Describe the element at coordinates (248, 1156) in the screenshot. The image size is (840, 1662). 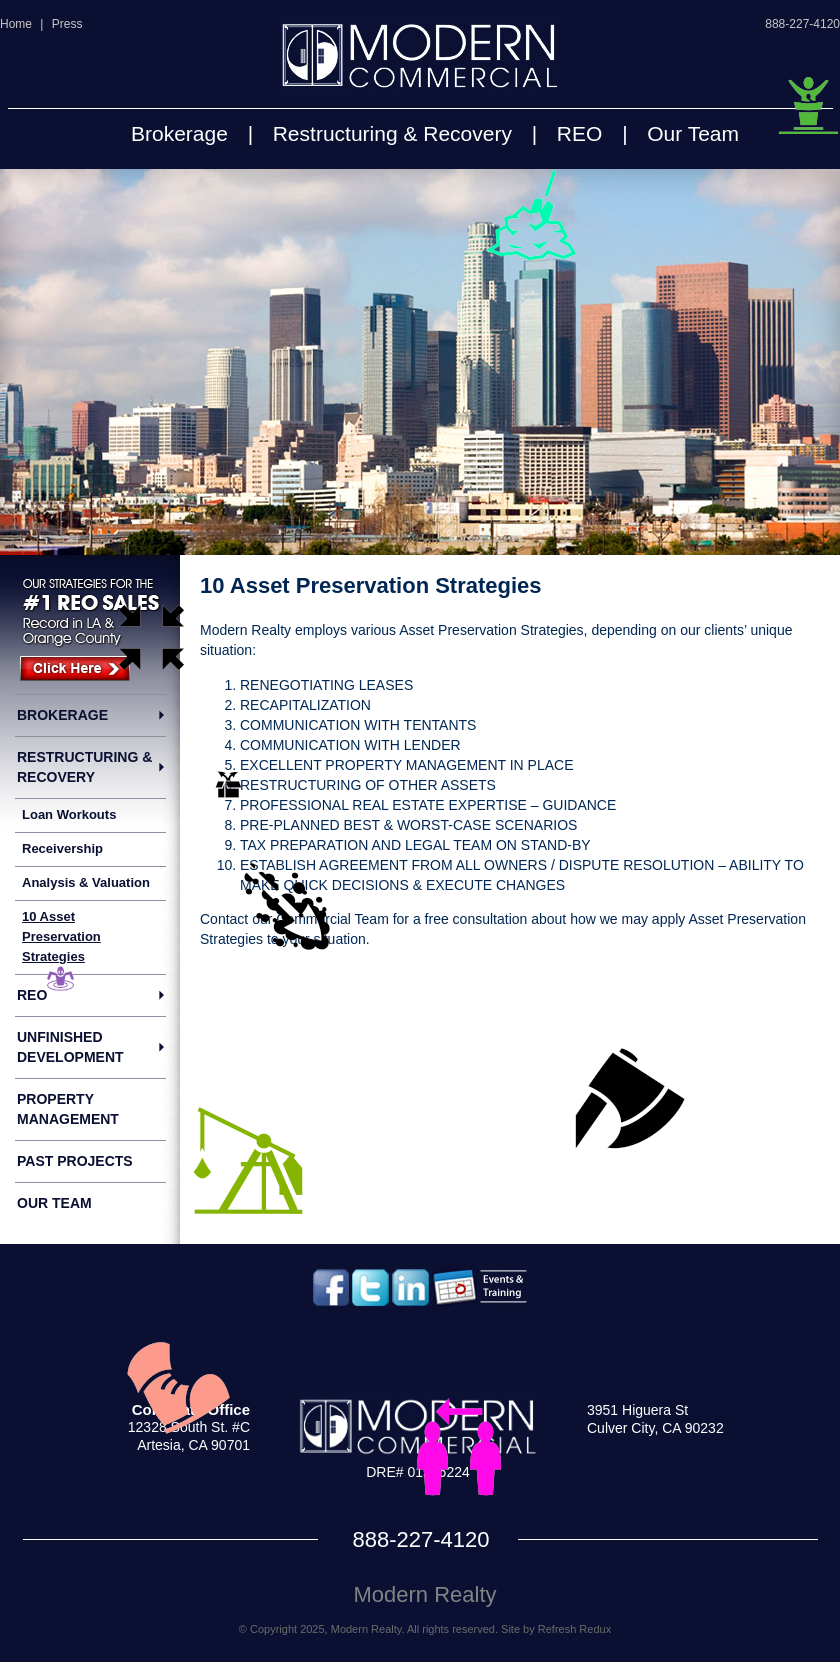
I see `launch projectile or siege weapon in game` at that location.